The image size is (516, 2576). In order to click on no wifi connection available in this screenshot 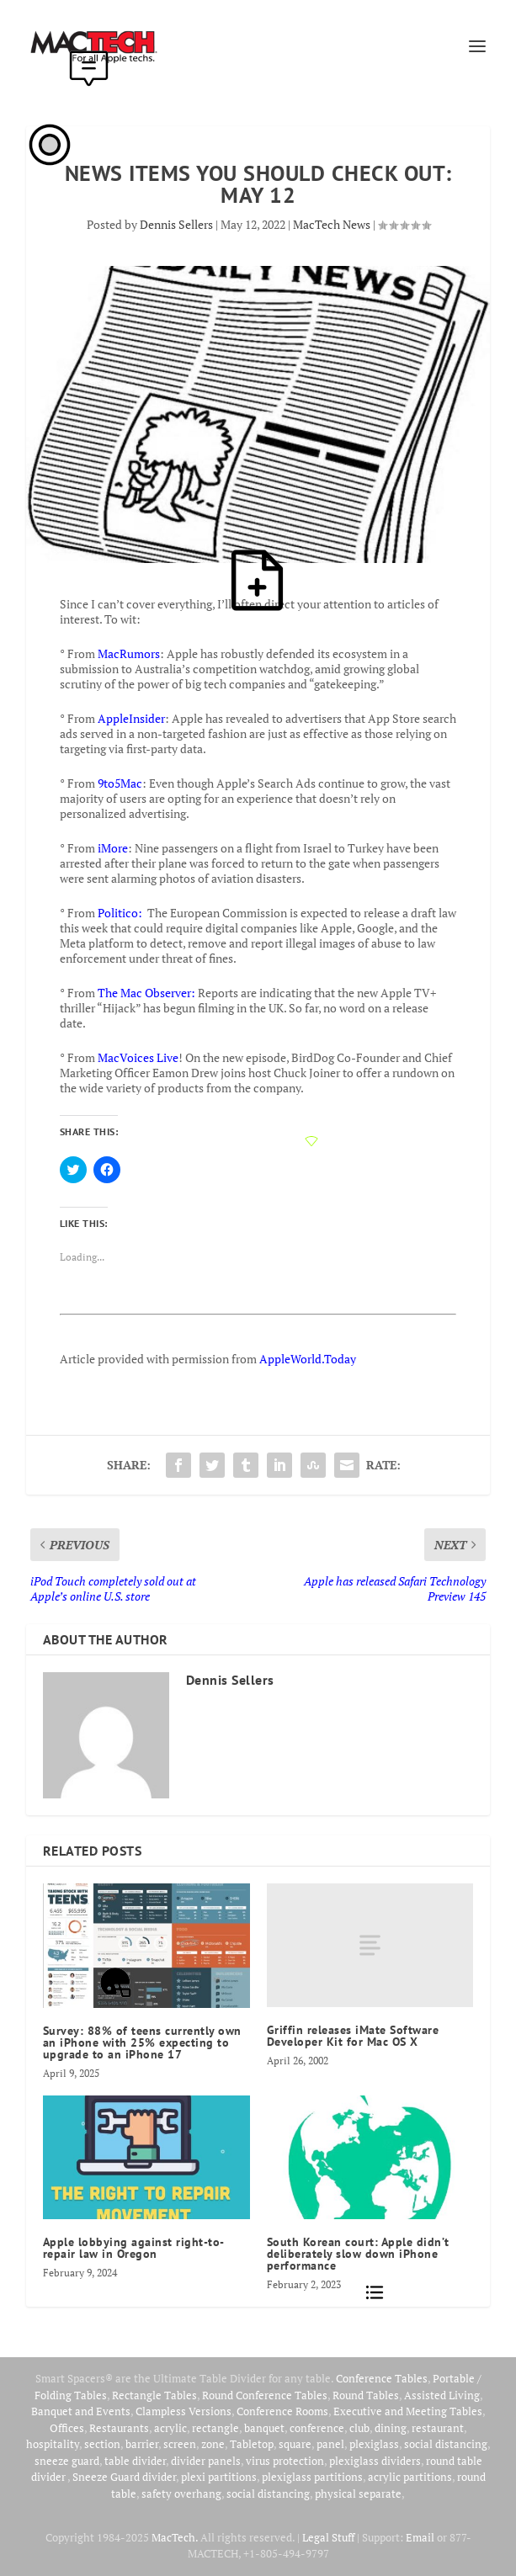, I will do `click(311, 1141)`.